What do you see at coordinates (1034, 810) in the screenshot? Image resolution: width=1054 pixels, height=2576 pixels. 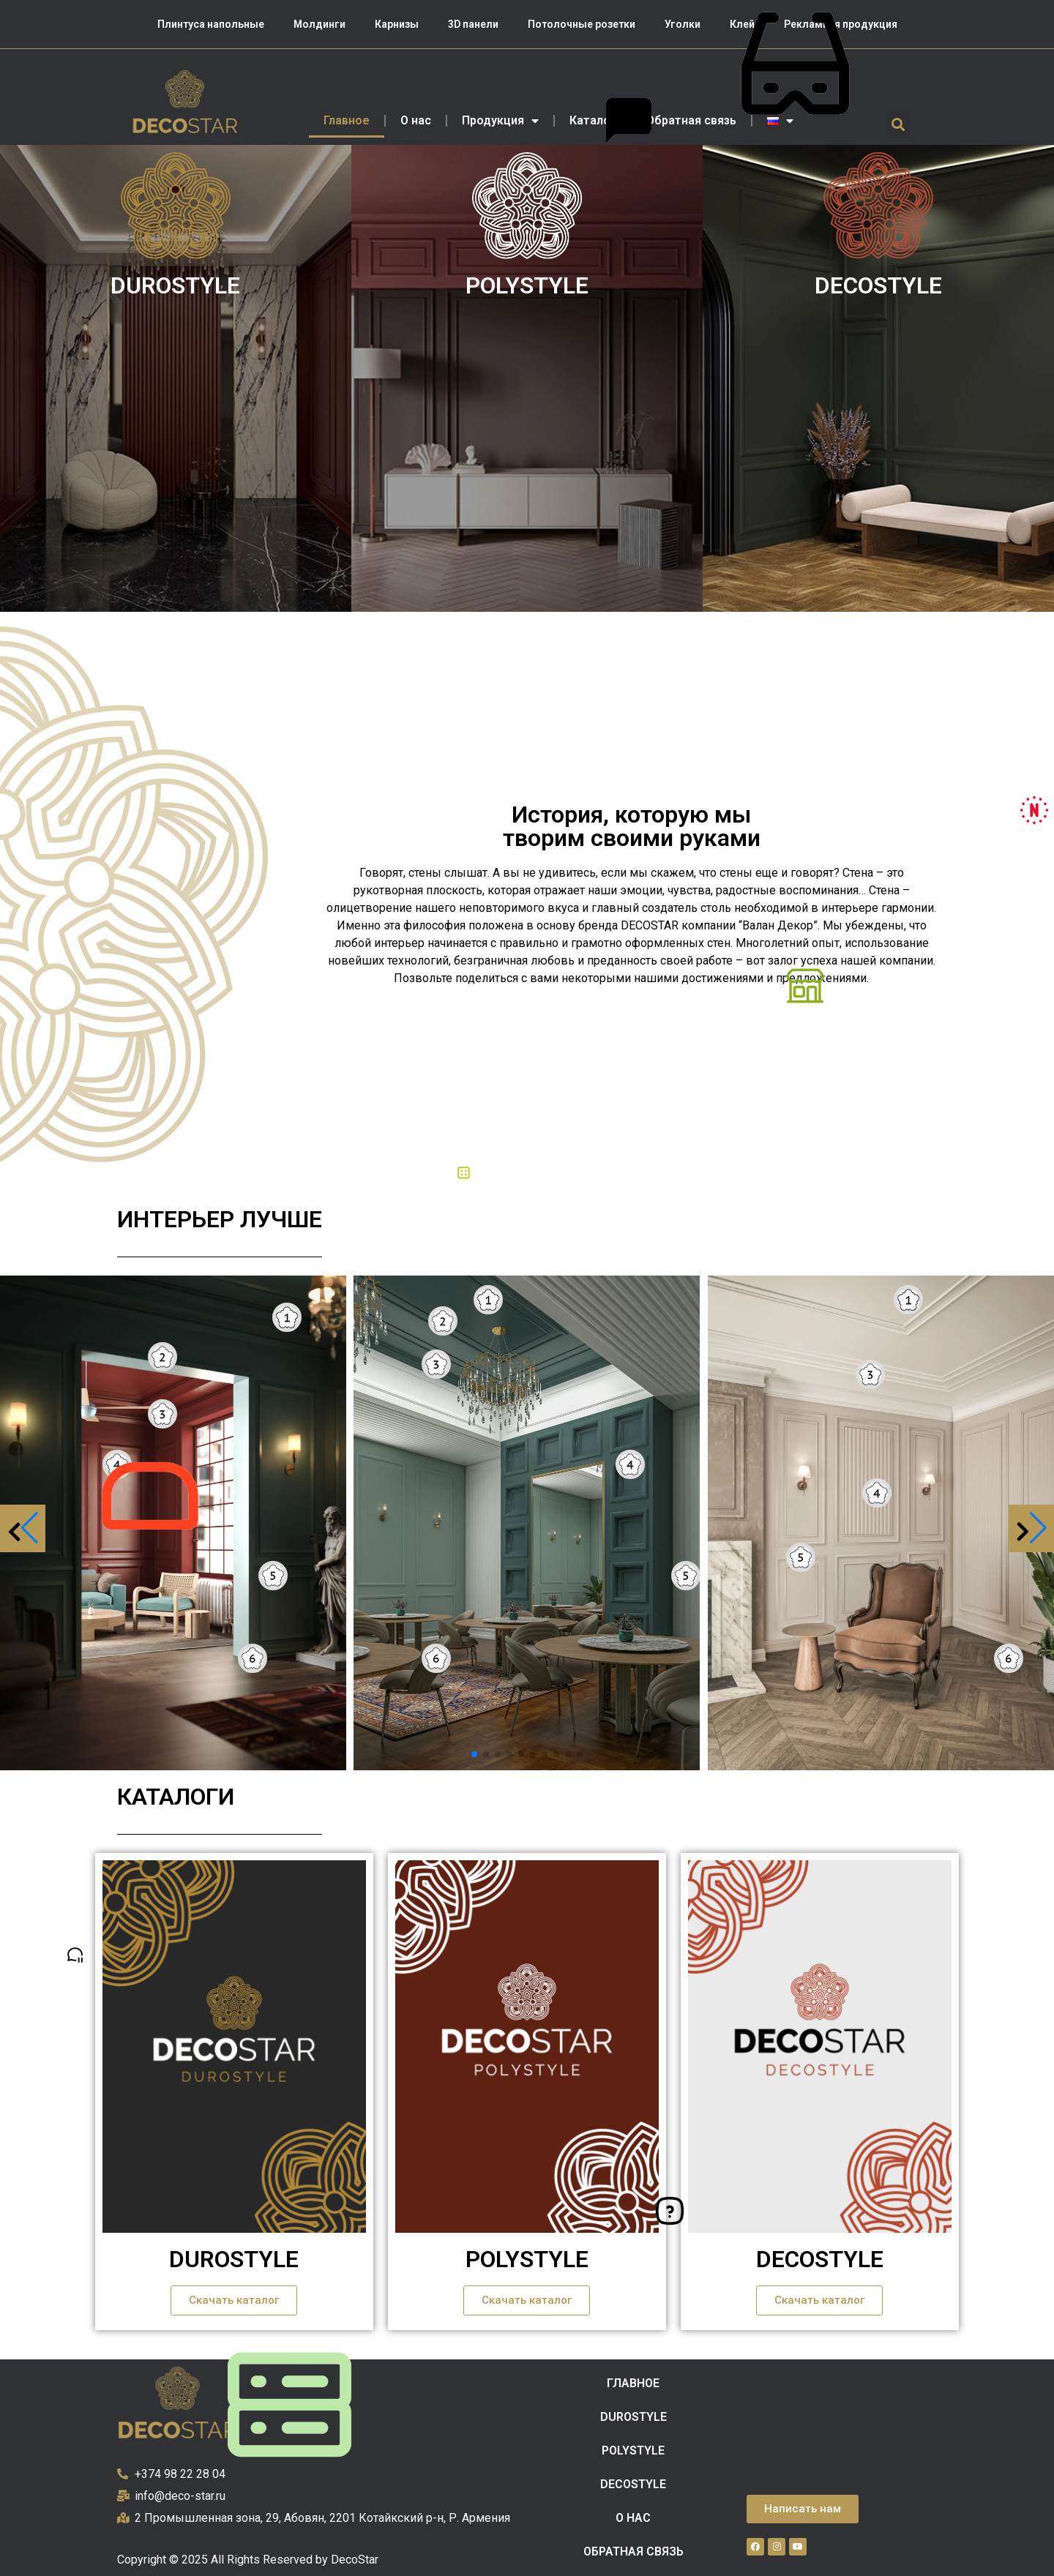 I see `indicates a draft or pending status for an item` at bounding box center [1034, 810].